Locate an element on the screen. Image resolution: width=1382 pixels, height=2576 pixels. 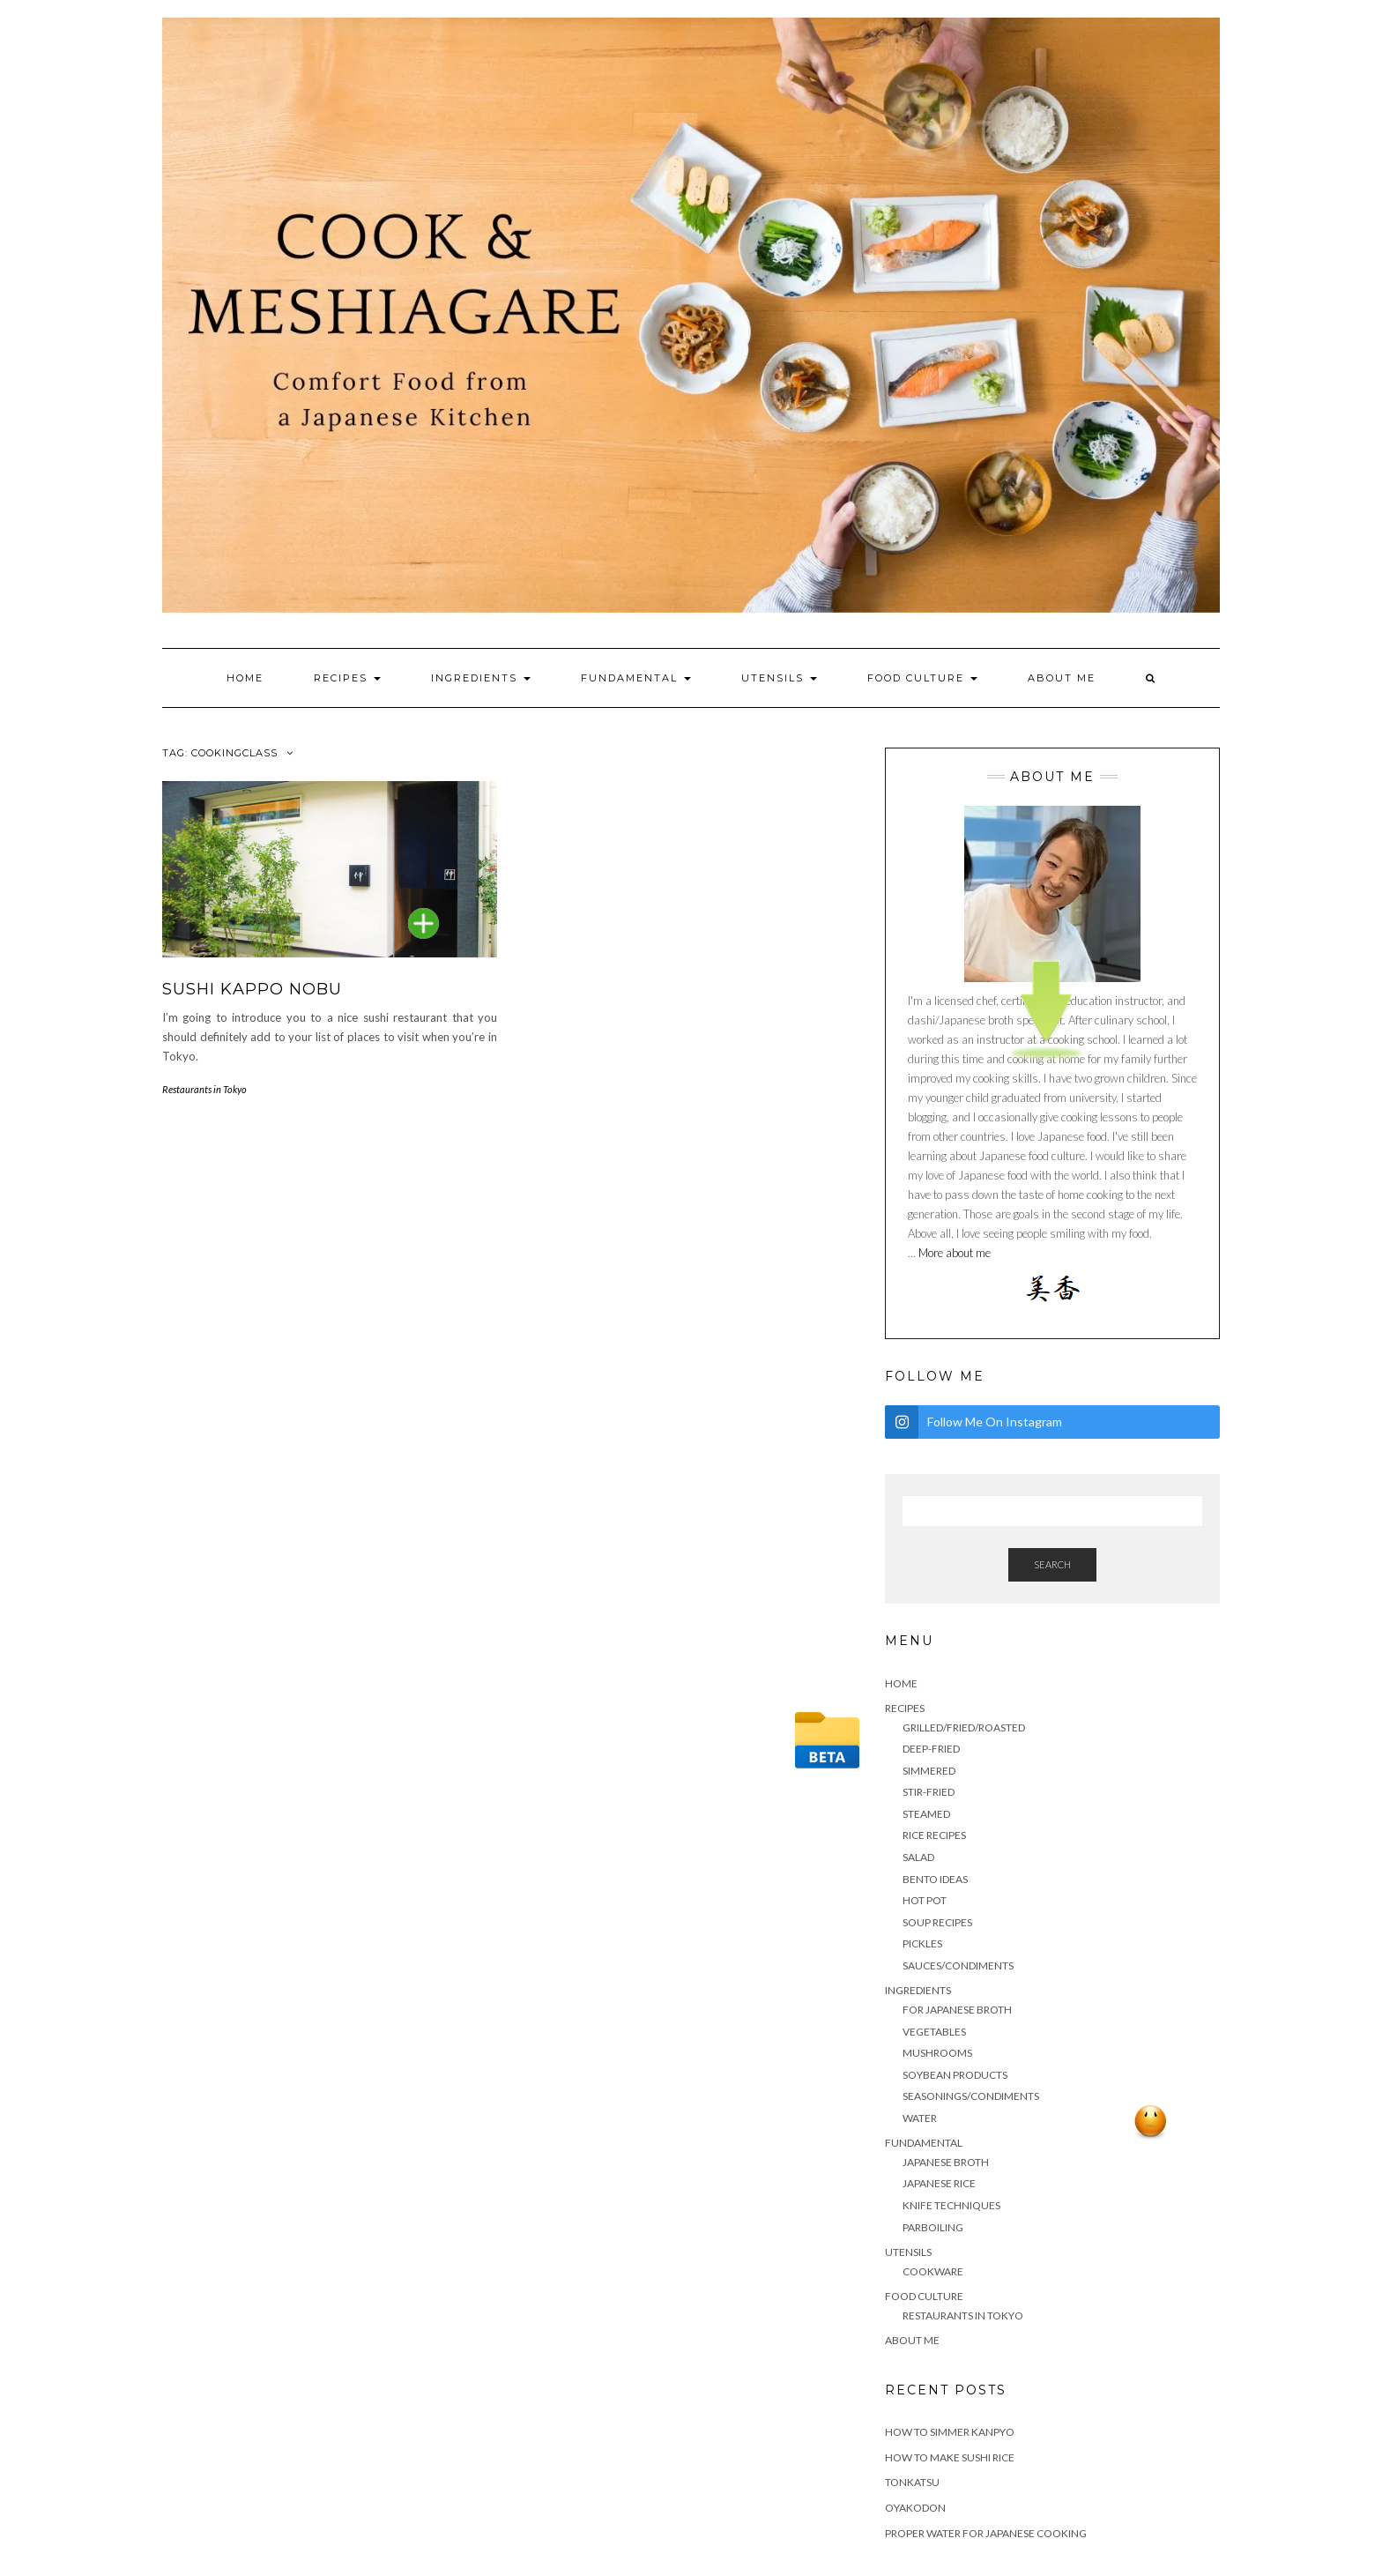
save file to disk is located at coordinates (1046, 1004).